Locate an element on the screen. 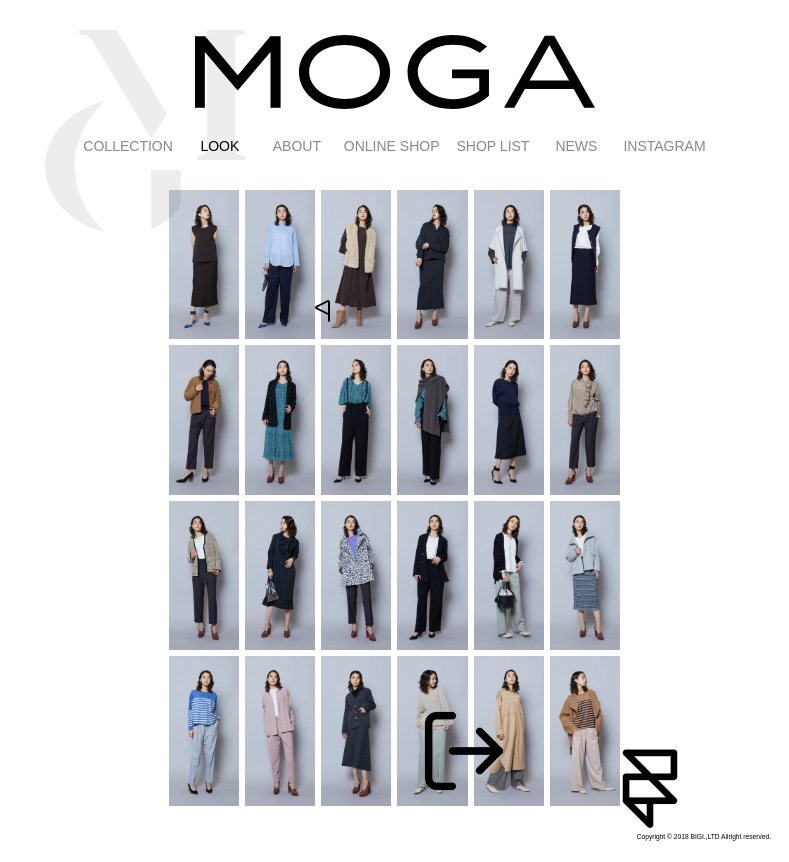  open Framer design tool is located at coordinates (650, 787).